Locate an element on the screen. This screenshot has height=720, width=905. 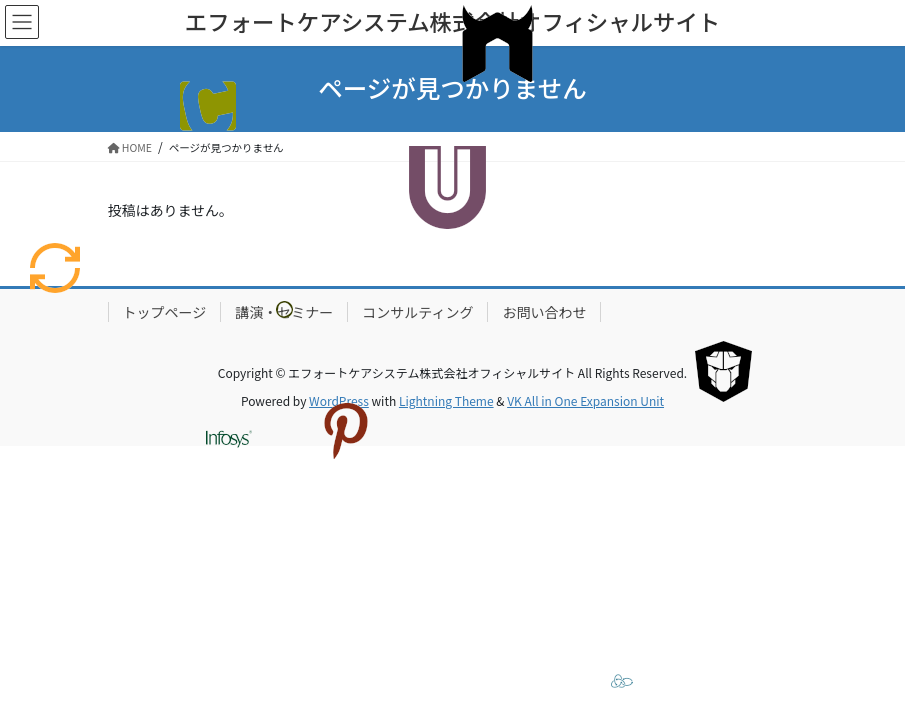
open Pinterest app is located at coordinates (346, 431).